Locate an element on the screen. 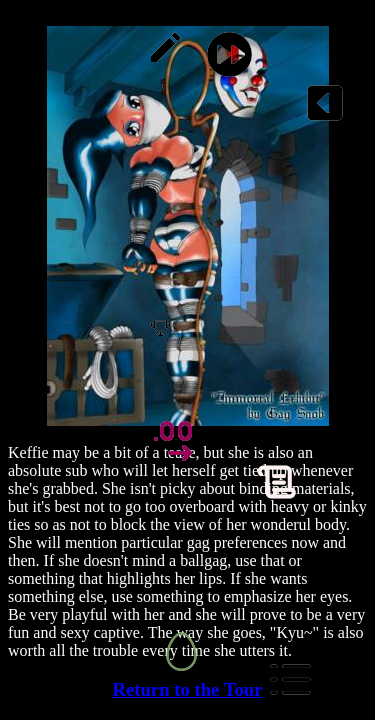  skip forward in media playback is located at coordinates (229, 54).